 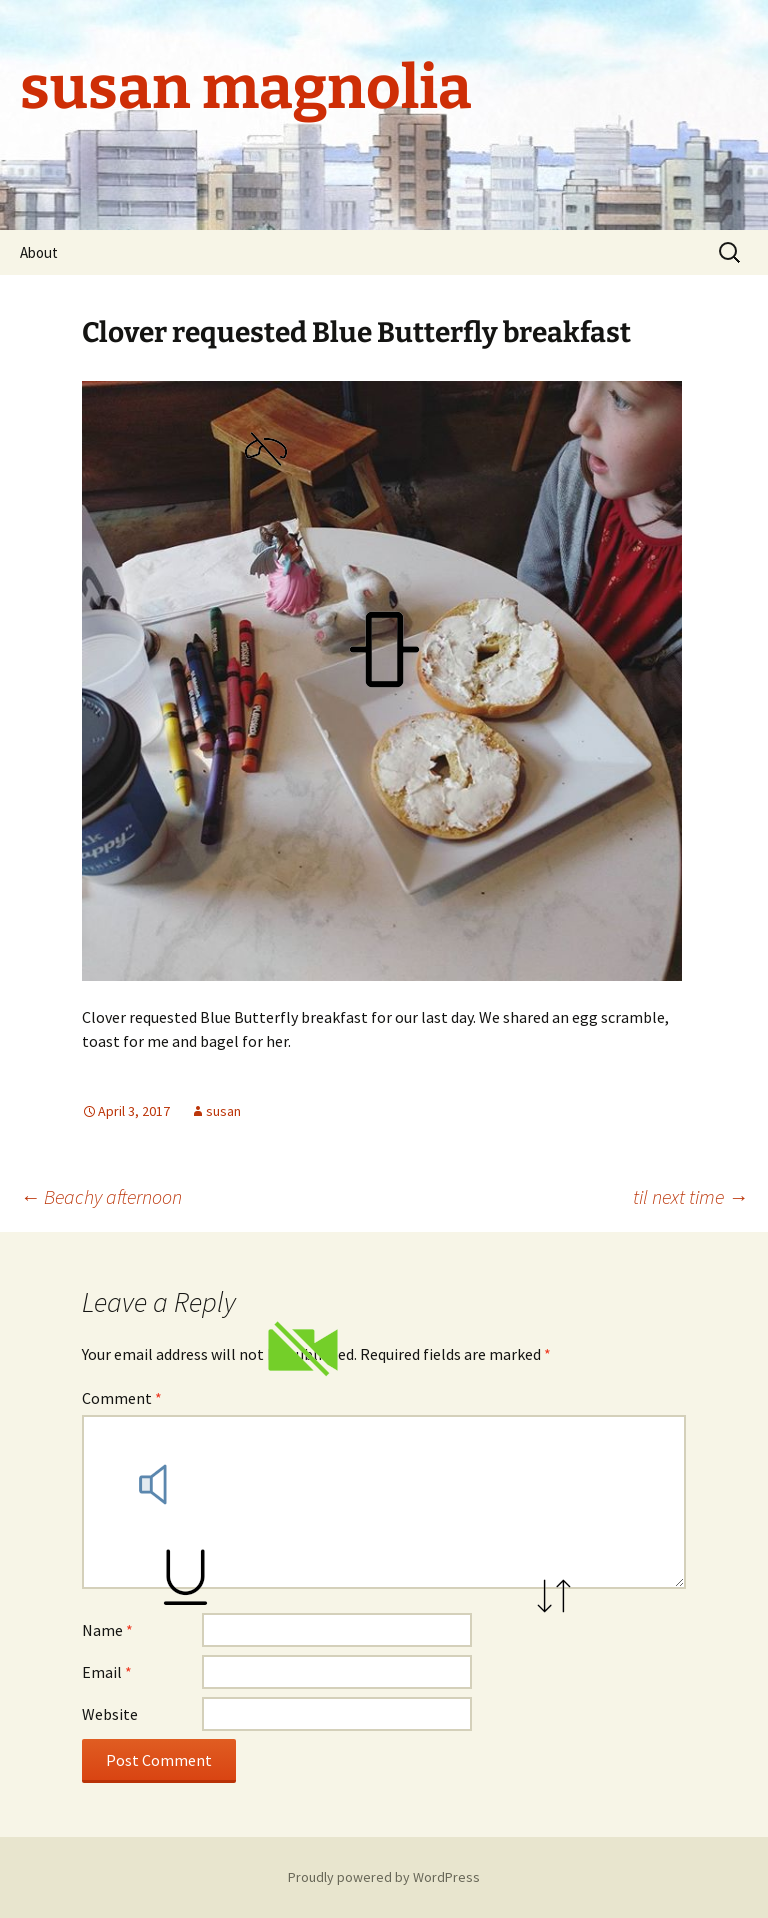 What do you see at coordinates (185, 1573) in the screenshot?
I see `apply underline formatting to selected text` at bounding box center [185, 1573].